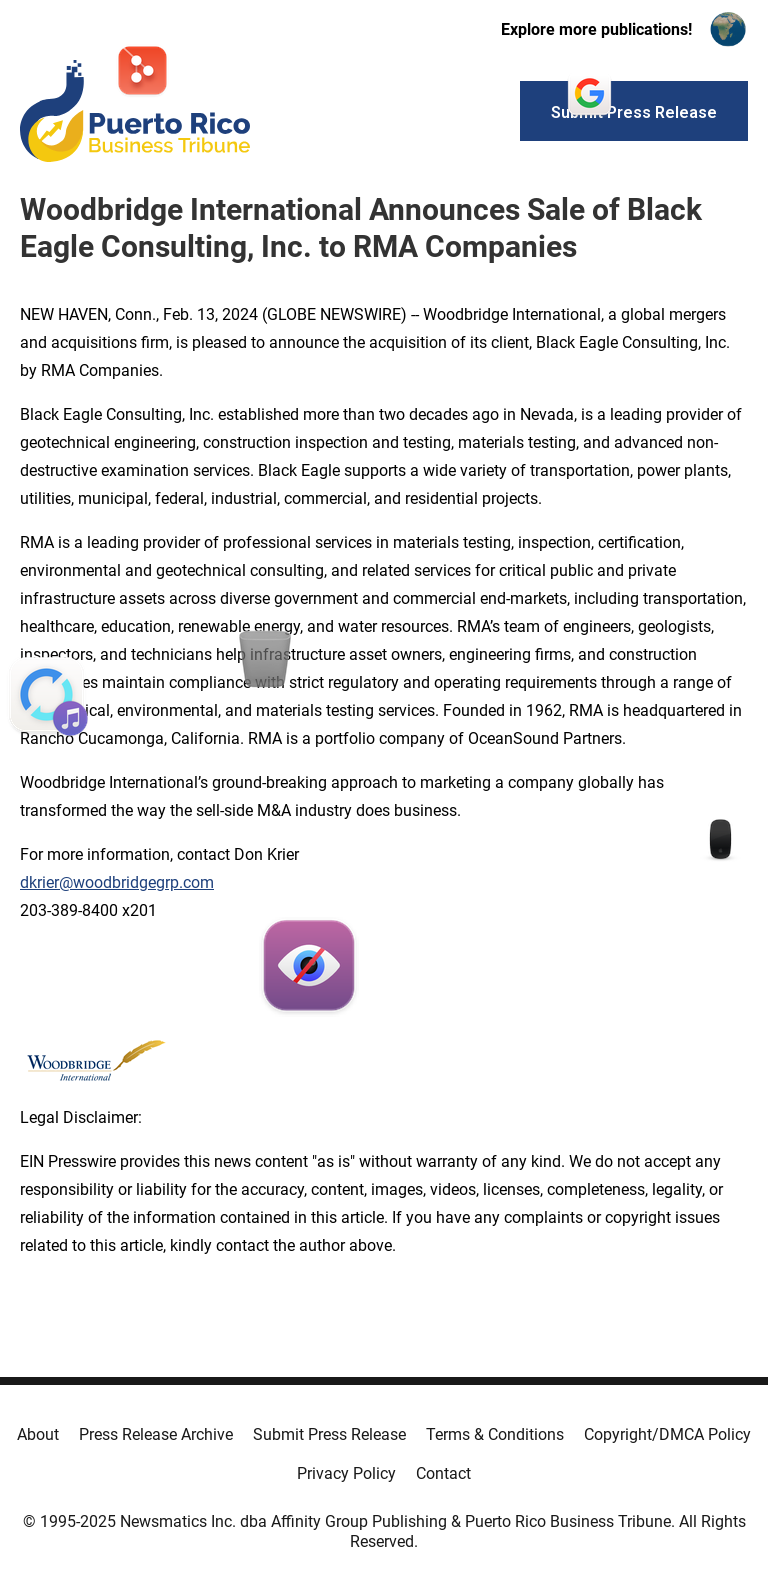 This screenshot has width=768, height=1592. What do you see at coordinates (589, 93) in the screenshot?
I see `open the Google app` at bounding box center [589, 93].